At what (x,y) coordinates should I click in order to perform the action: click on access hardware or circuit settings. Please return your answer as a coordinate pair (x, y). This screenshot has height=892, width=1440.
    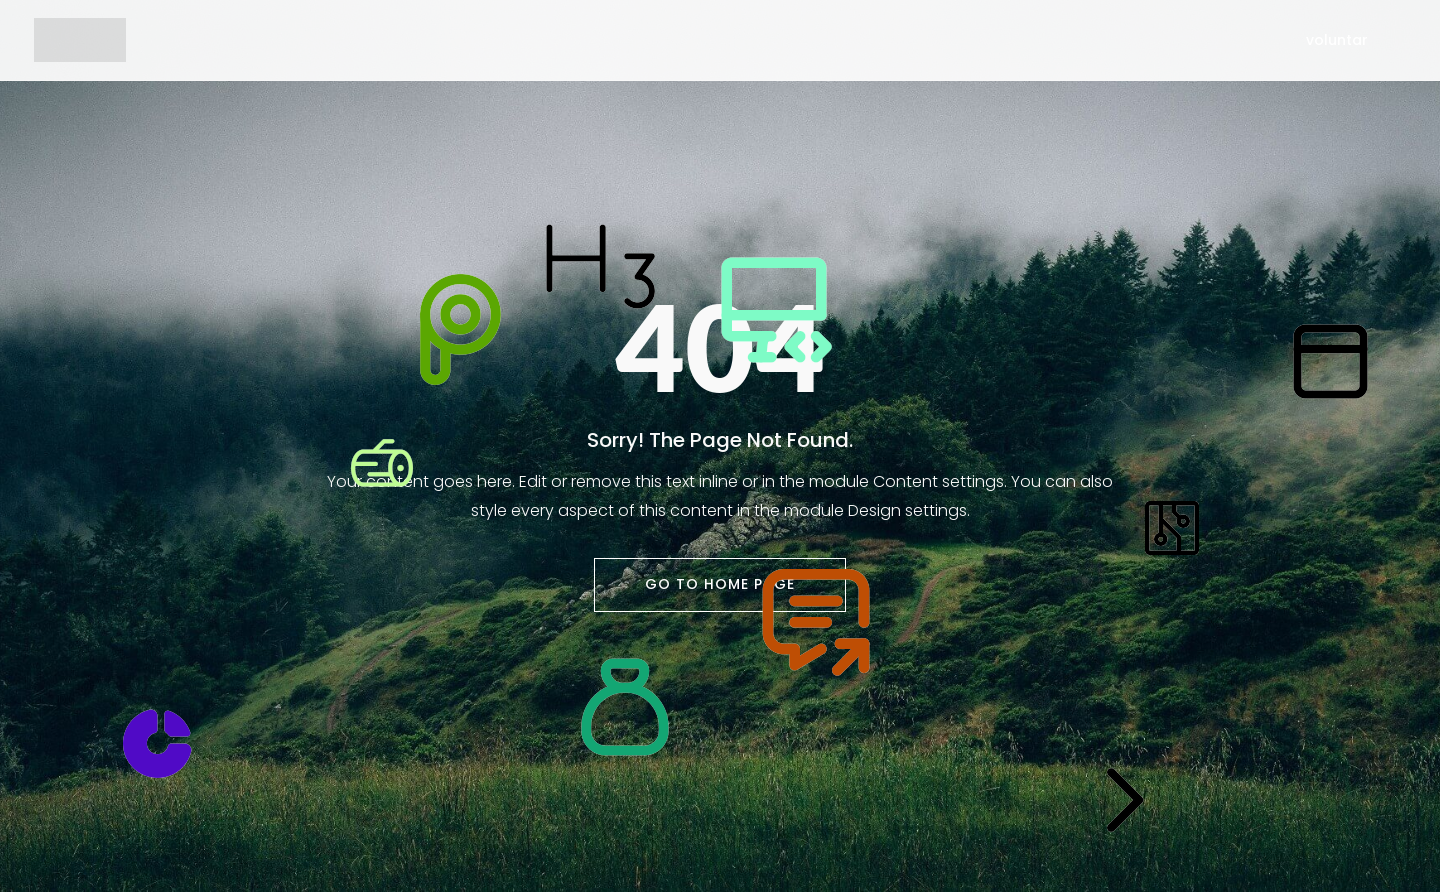
    Looking at the image, I should click on (1172, 528).